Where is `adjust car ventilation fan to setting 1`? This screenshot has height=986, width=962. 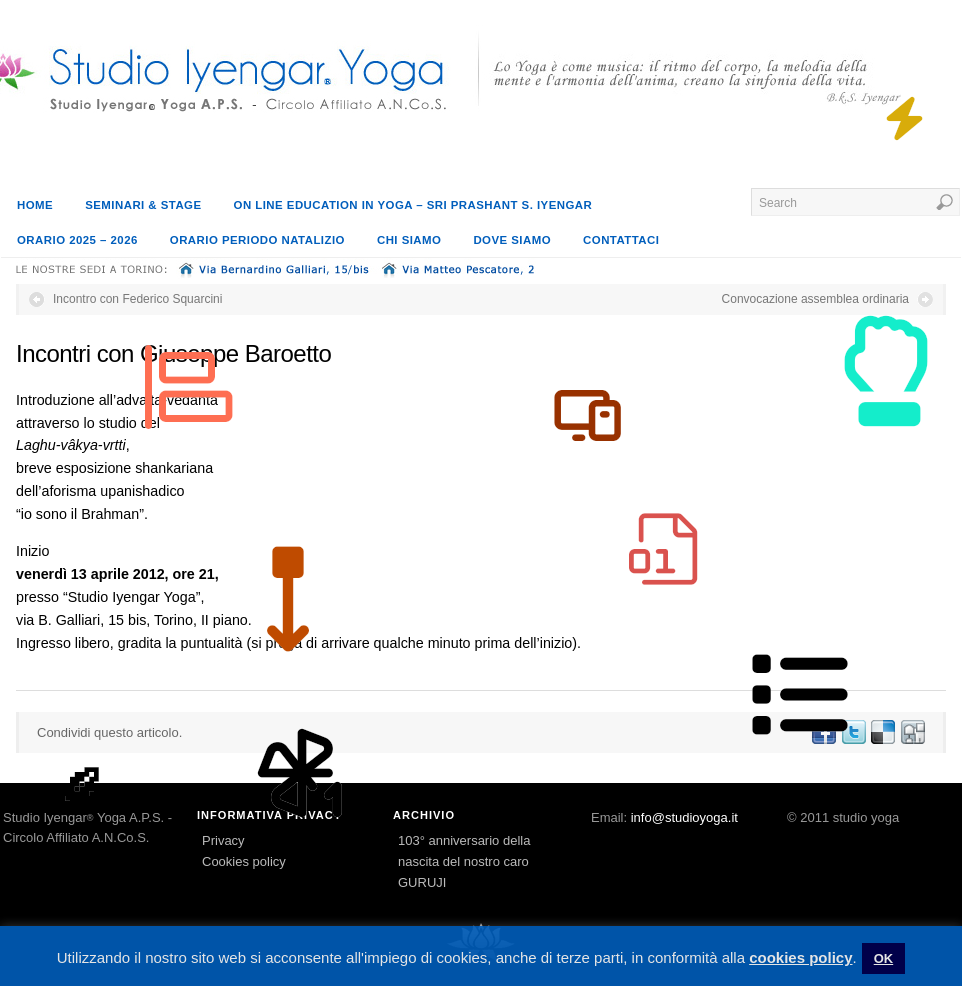
adjust car ventilation fan to setting 1 is located at coordinates (302, 773).